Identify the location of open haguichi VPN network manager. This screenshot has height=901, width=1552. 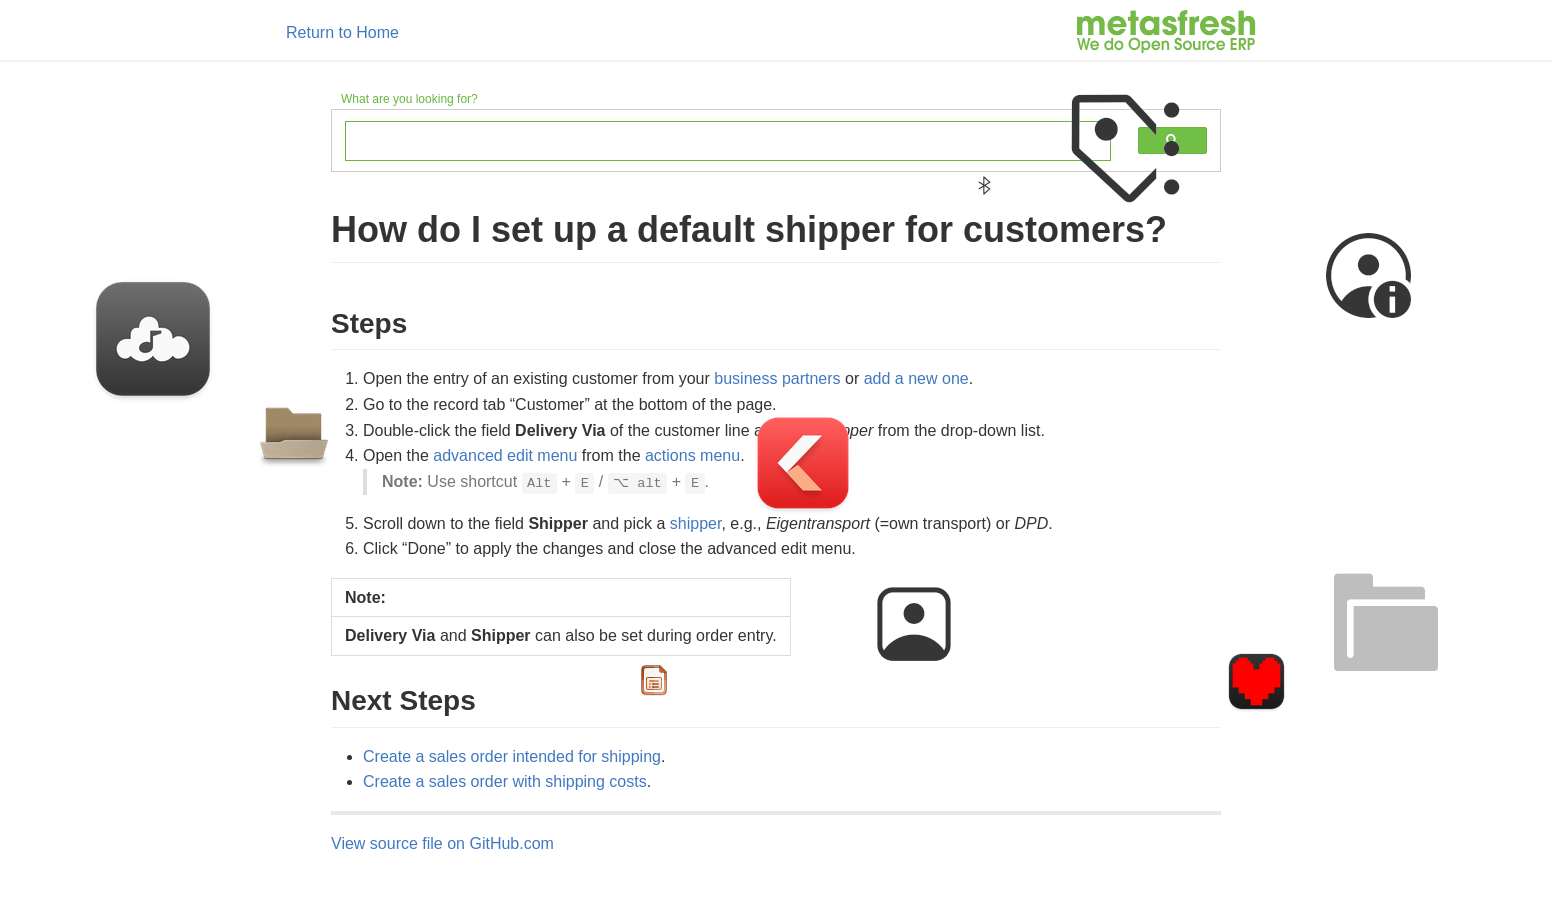
(803, 463).